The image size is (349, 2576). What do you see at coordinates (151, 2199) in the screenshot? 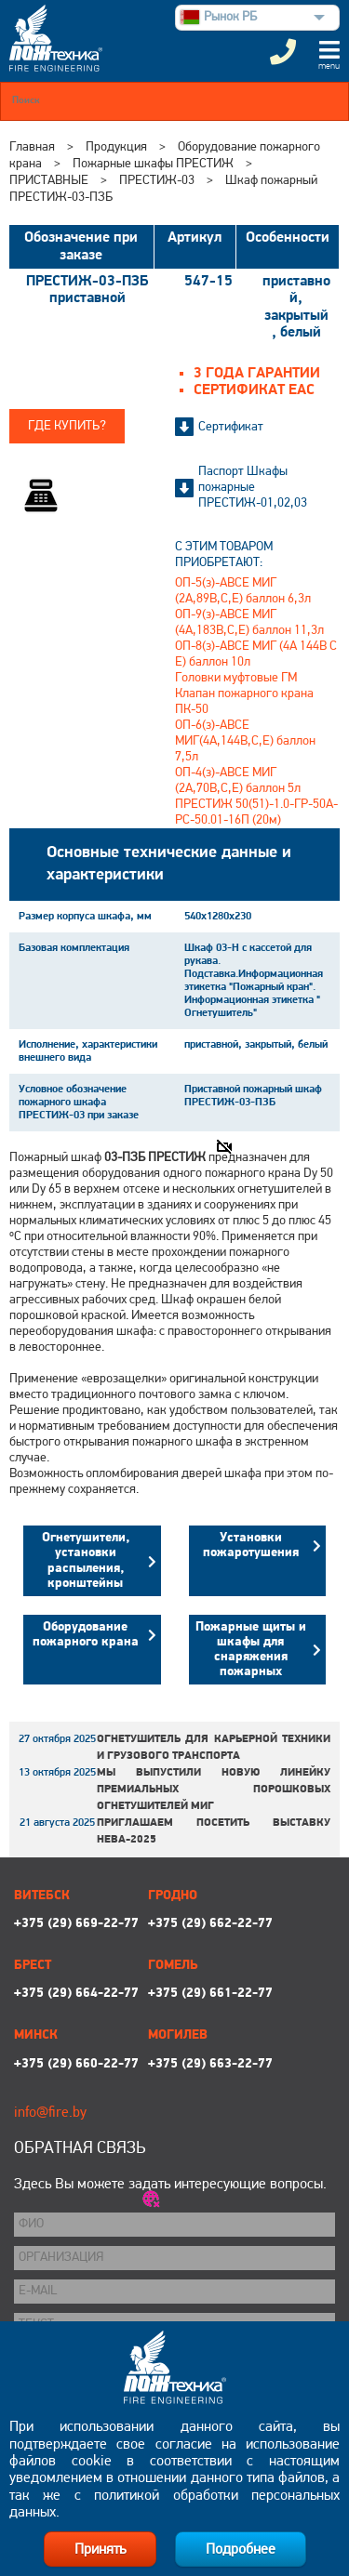
I see `indicates no internet connection` at bounding box center [151, 2199].